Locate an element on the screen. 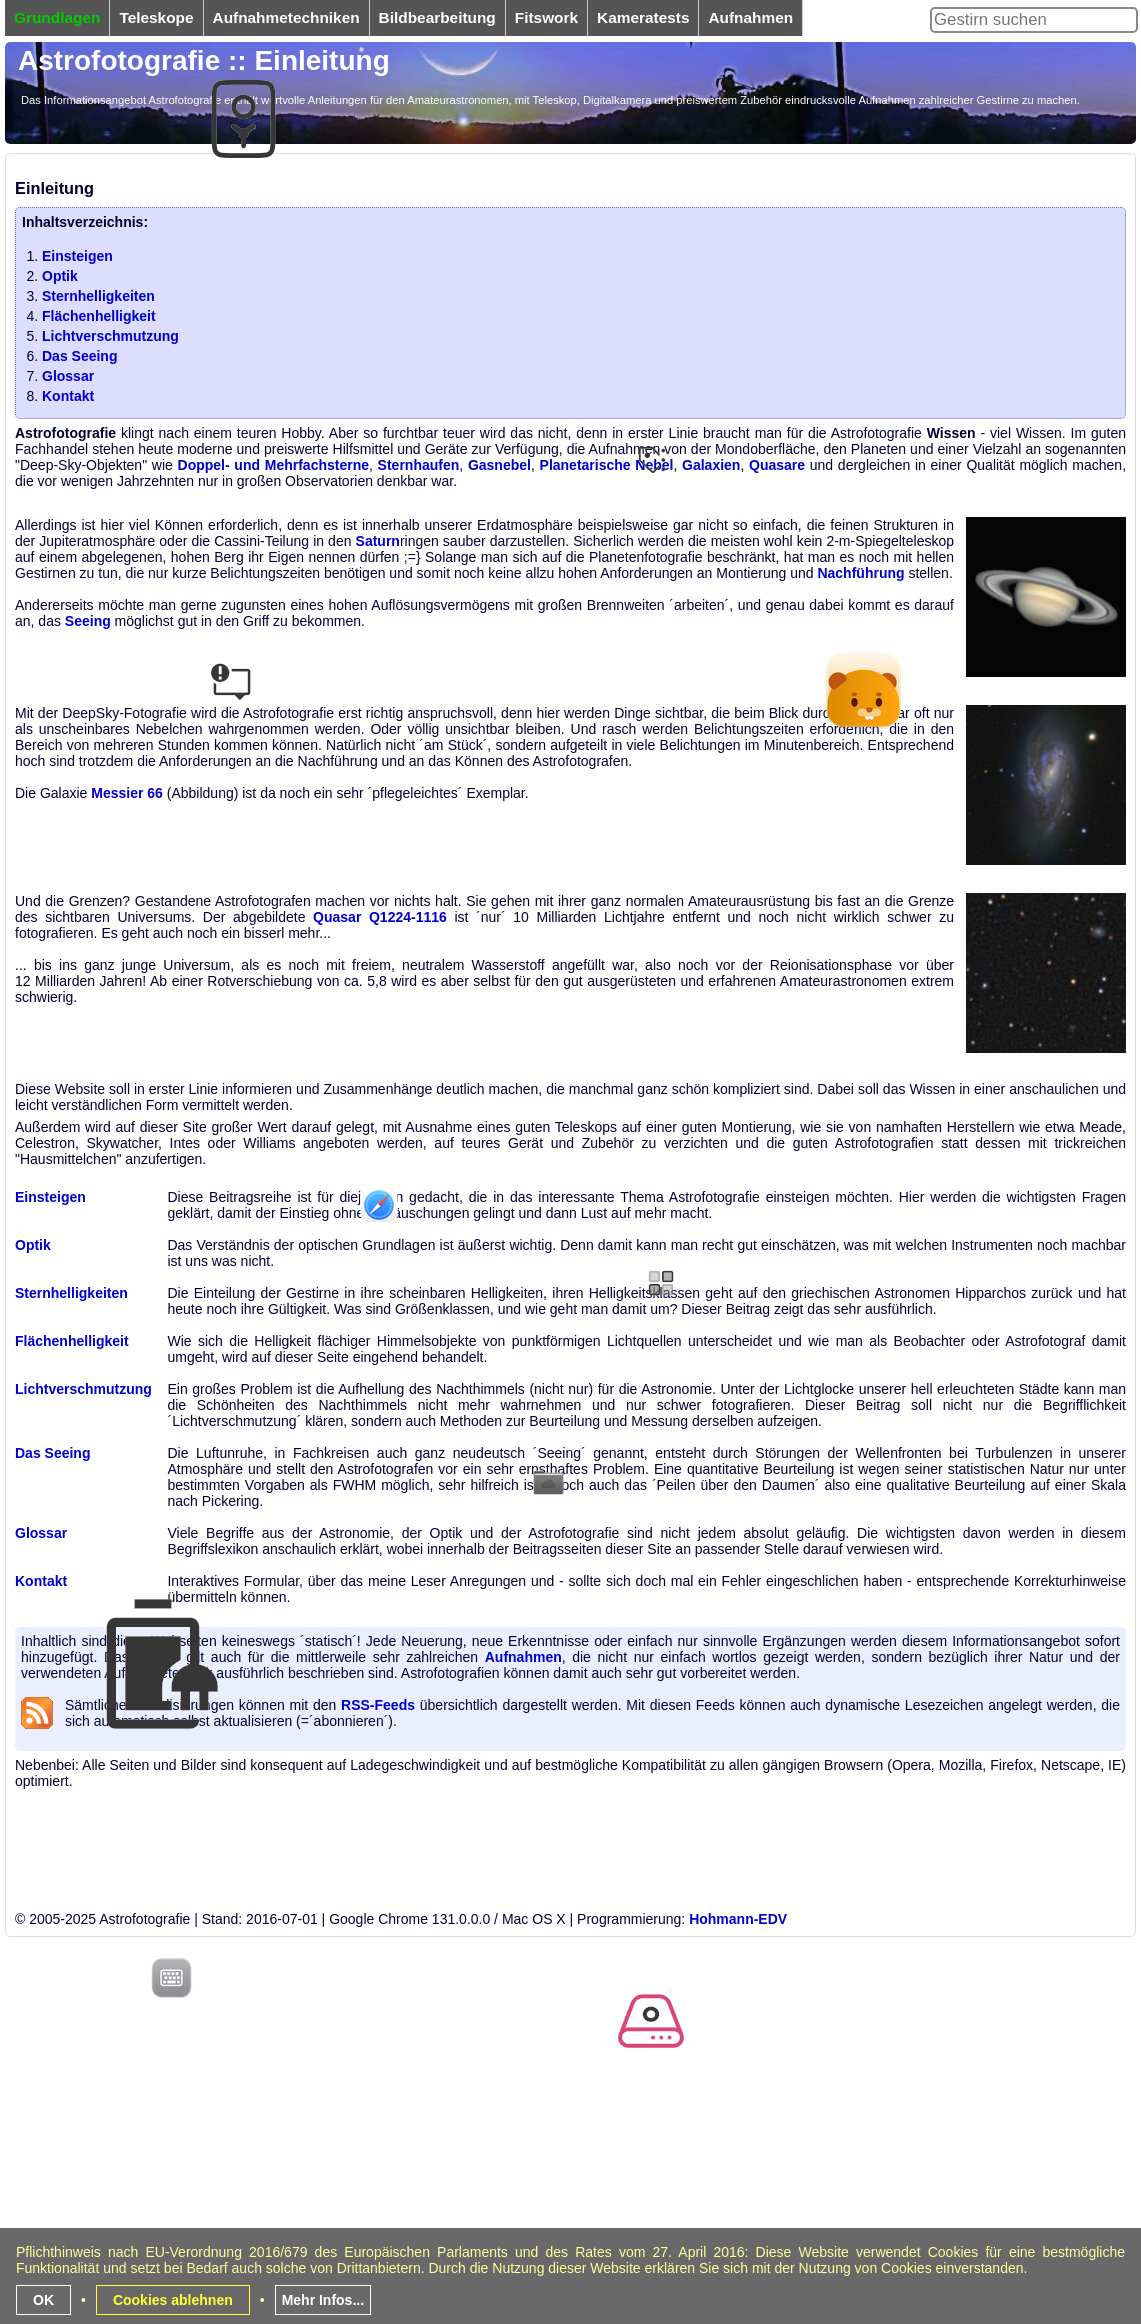 This screenshot has width=1141, height=2324. indicates a firewire-connected hard drive is located at coordinates (651, 2019).